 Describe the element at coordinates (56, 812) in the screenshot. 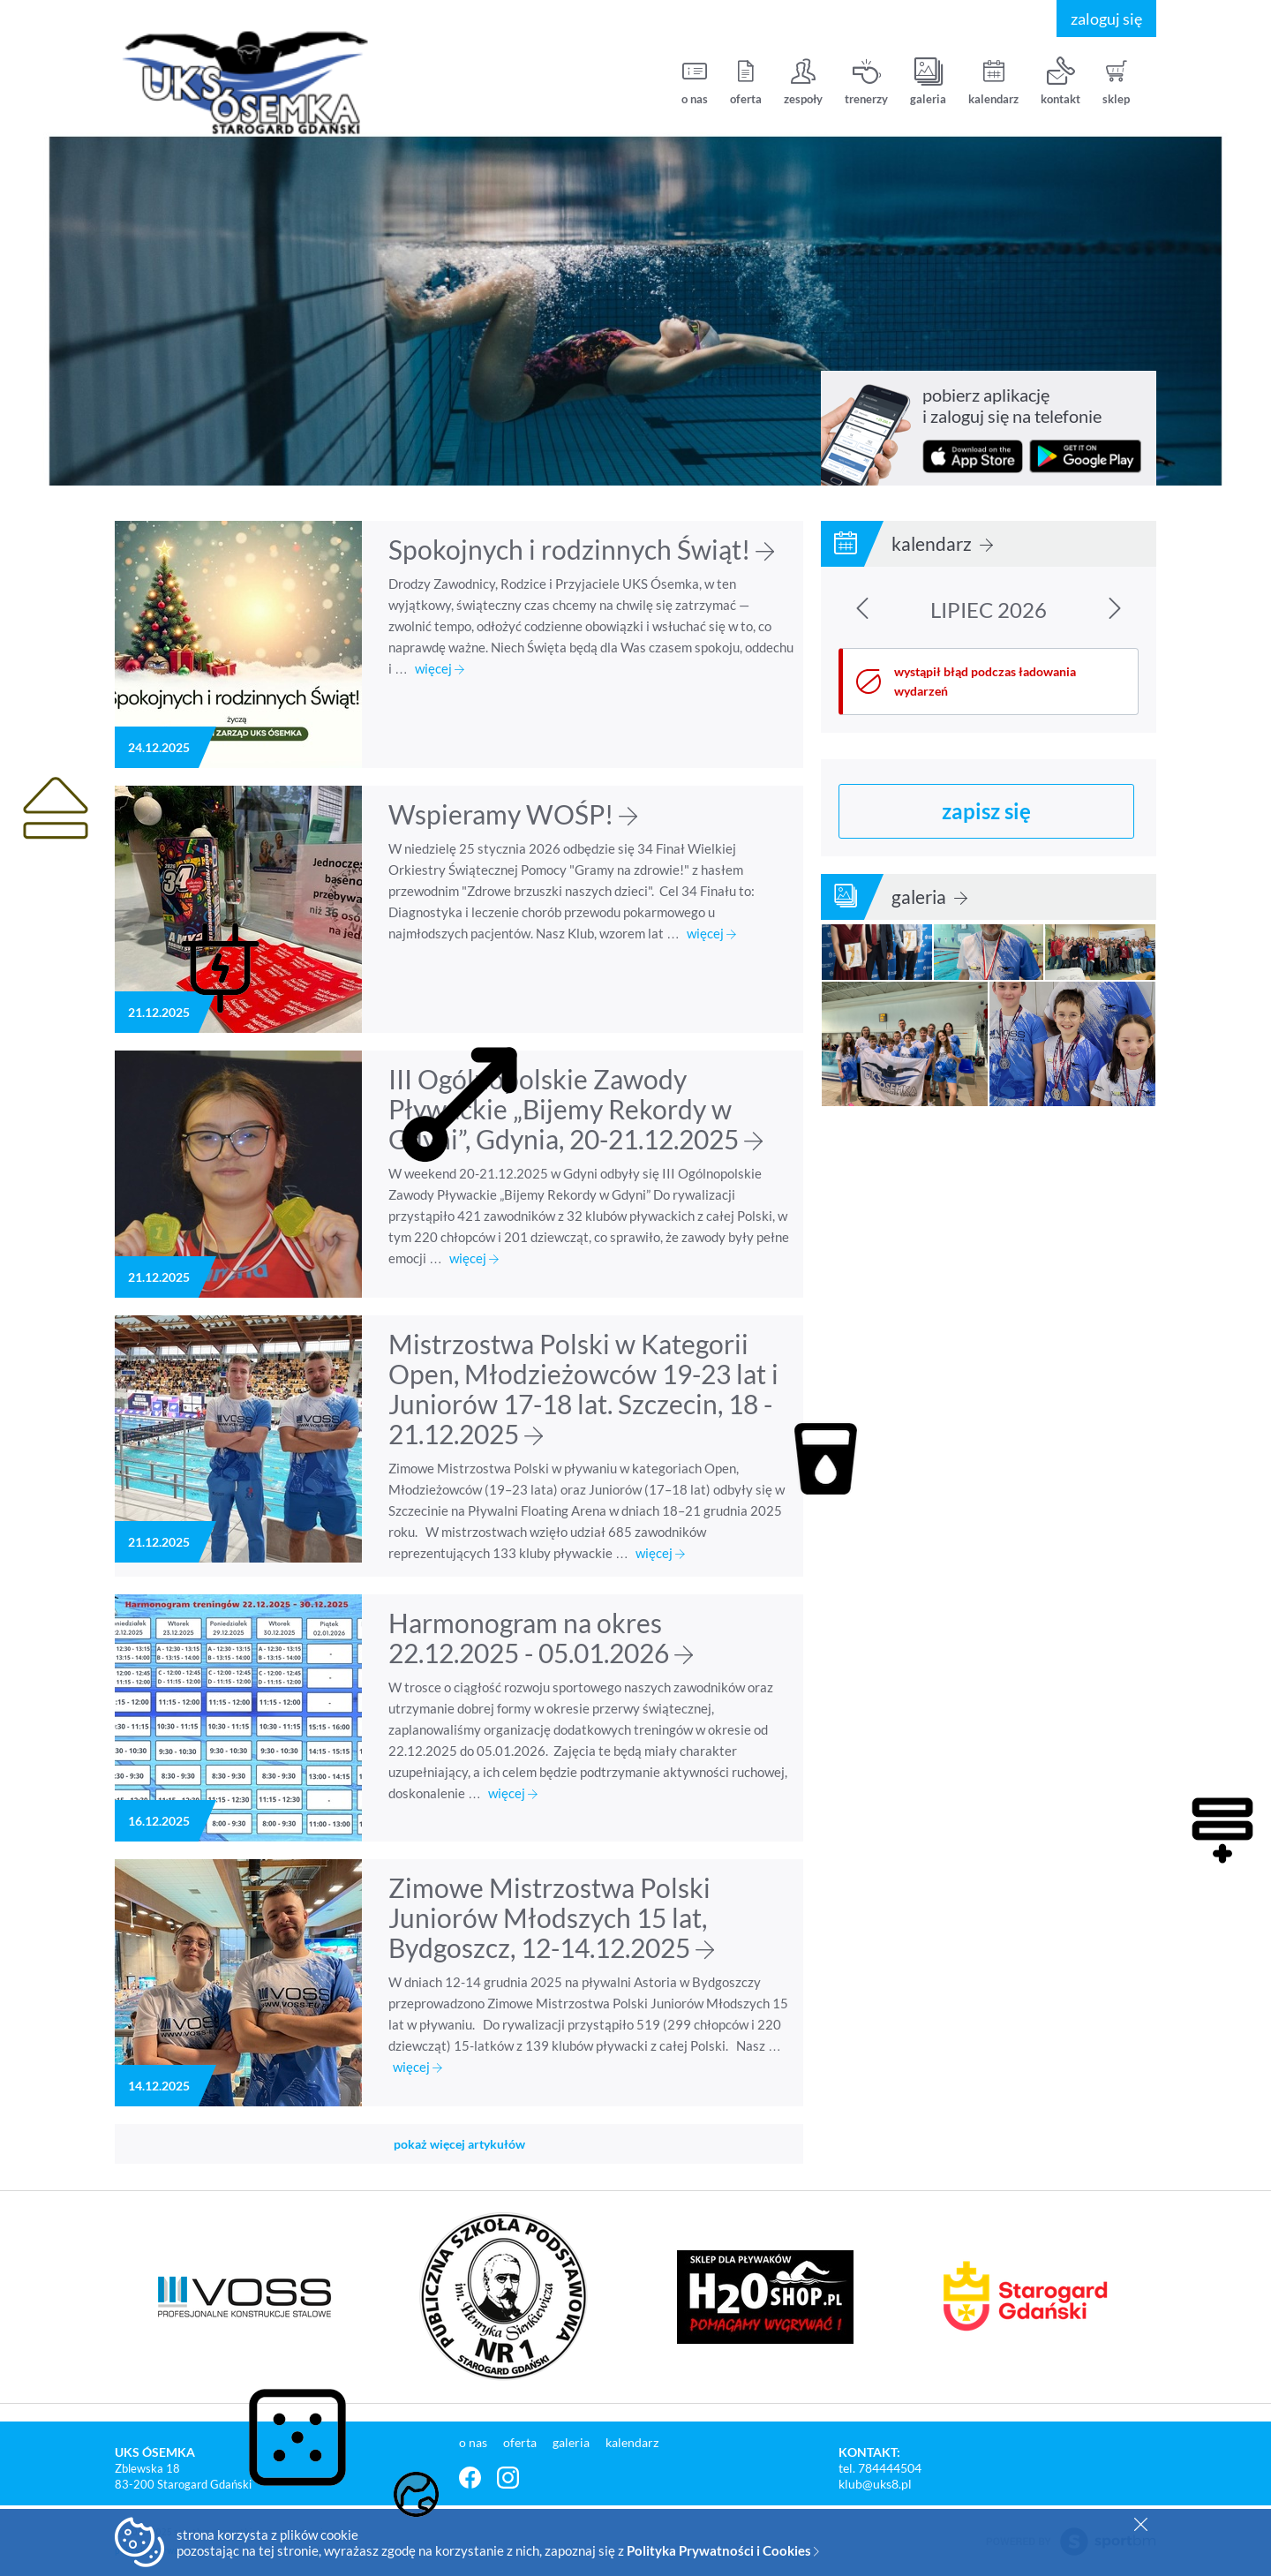

I see `eject media or disc` at that location.